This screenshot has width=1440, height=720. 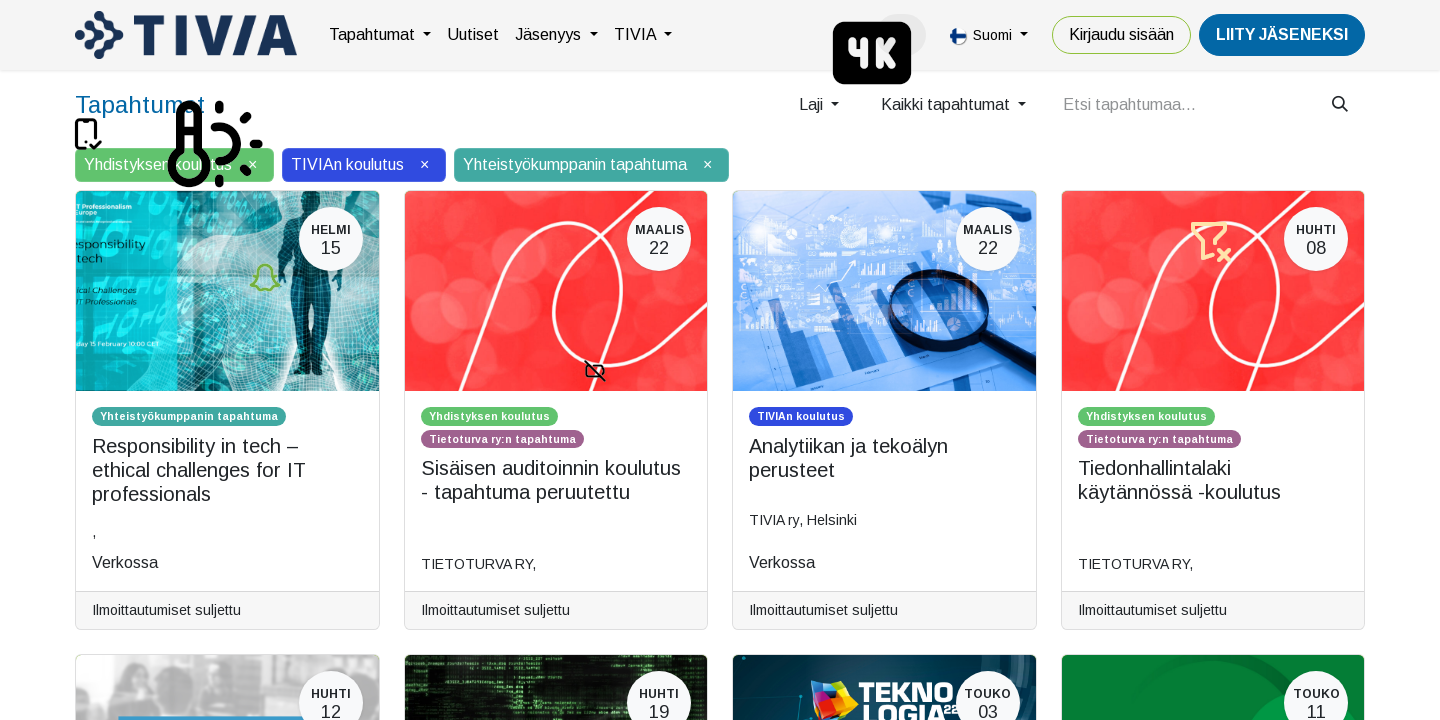 I want to click on mobile device verified successfully, so click(x=86, y=134).